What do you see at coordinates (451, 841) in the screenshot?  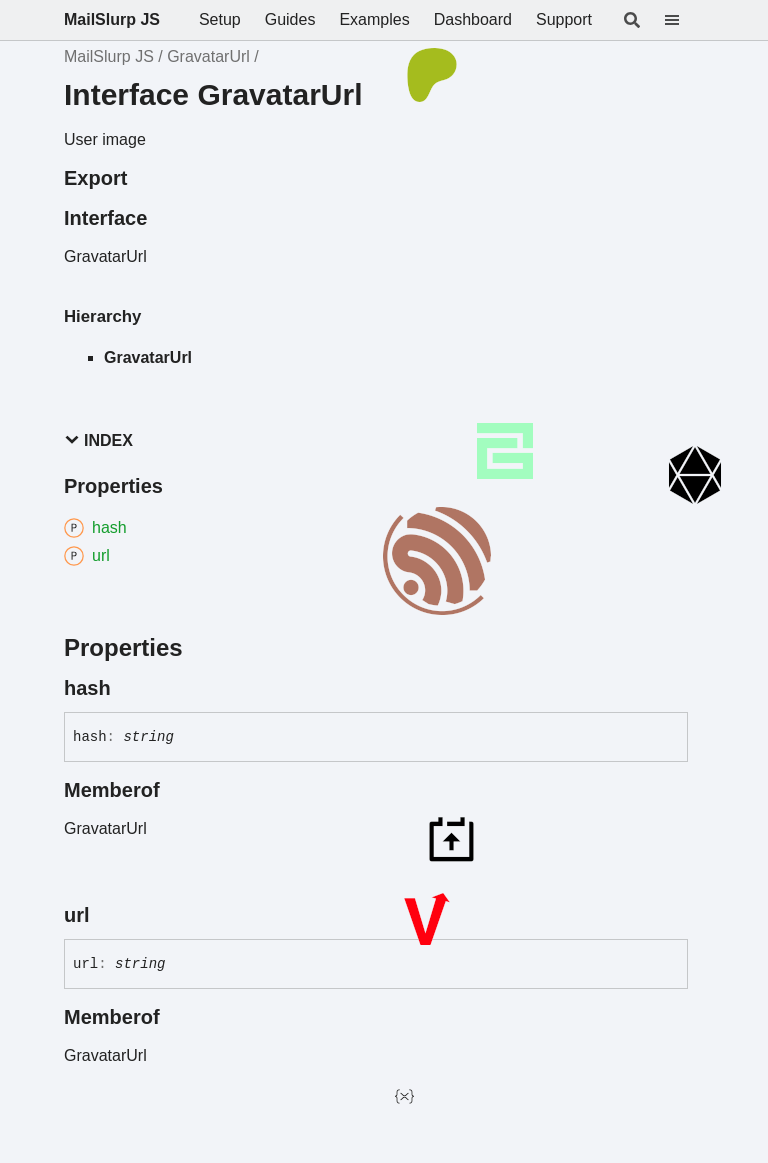 I see `upload image to gallery` at bounding box center [451, 841].